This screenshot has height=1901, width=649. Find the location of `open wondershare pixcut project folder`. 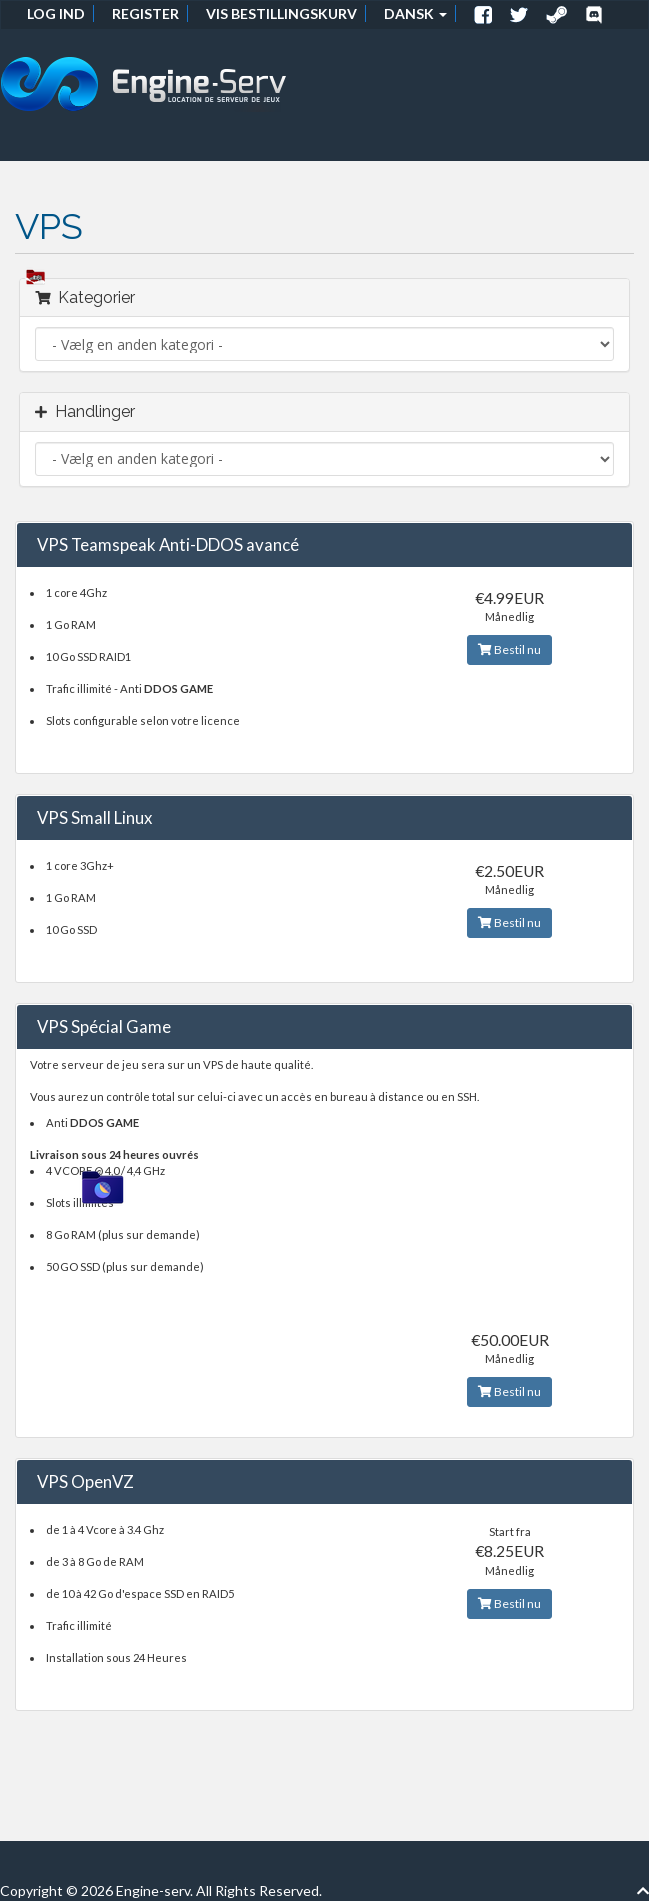

open wondershare pixcut project folder is located at coordinates (102, 1188).